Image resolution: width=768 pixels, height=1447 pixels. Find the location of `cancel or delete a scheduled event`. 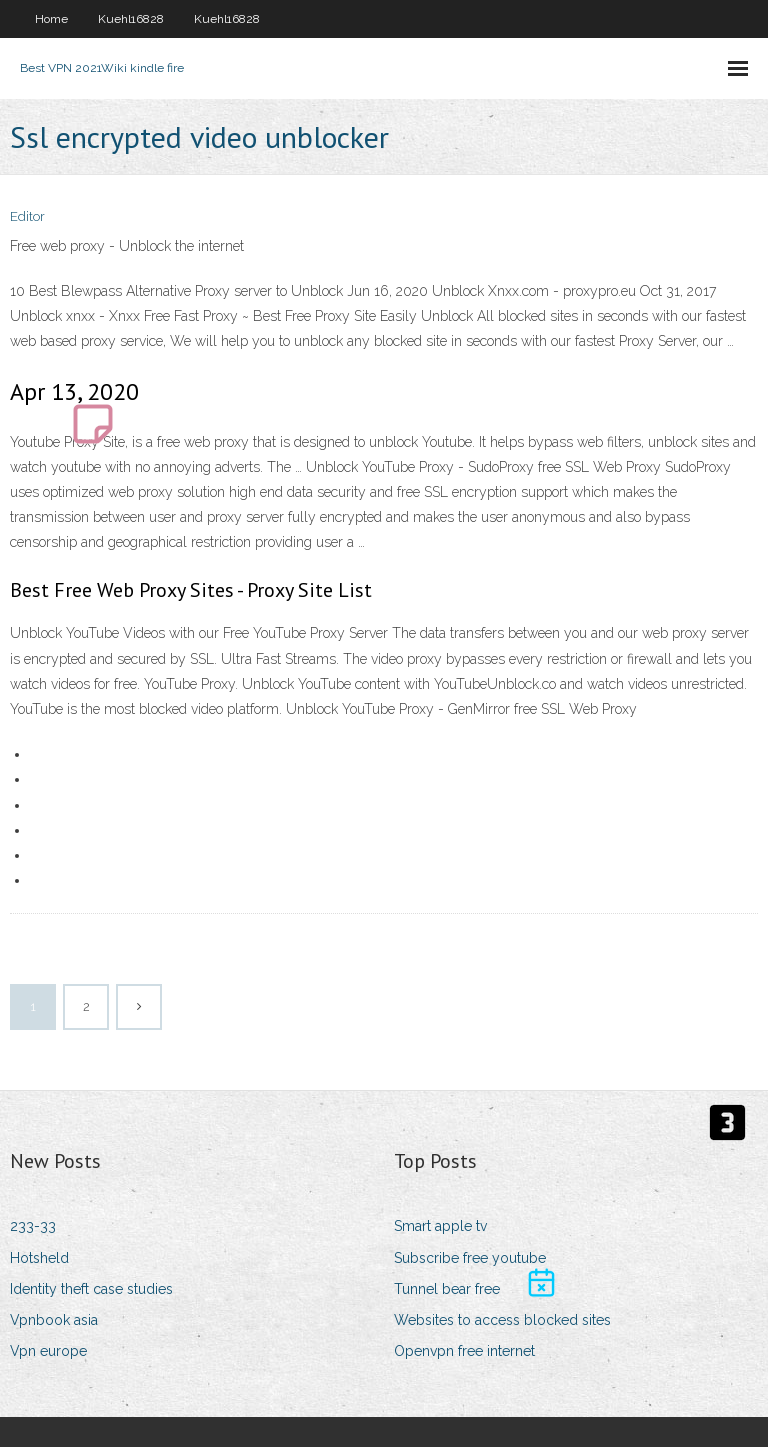

cancel or delete a scheduled event is located at coordinates (541, 1282).